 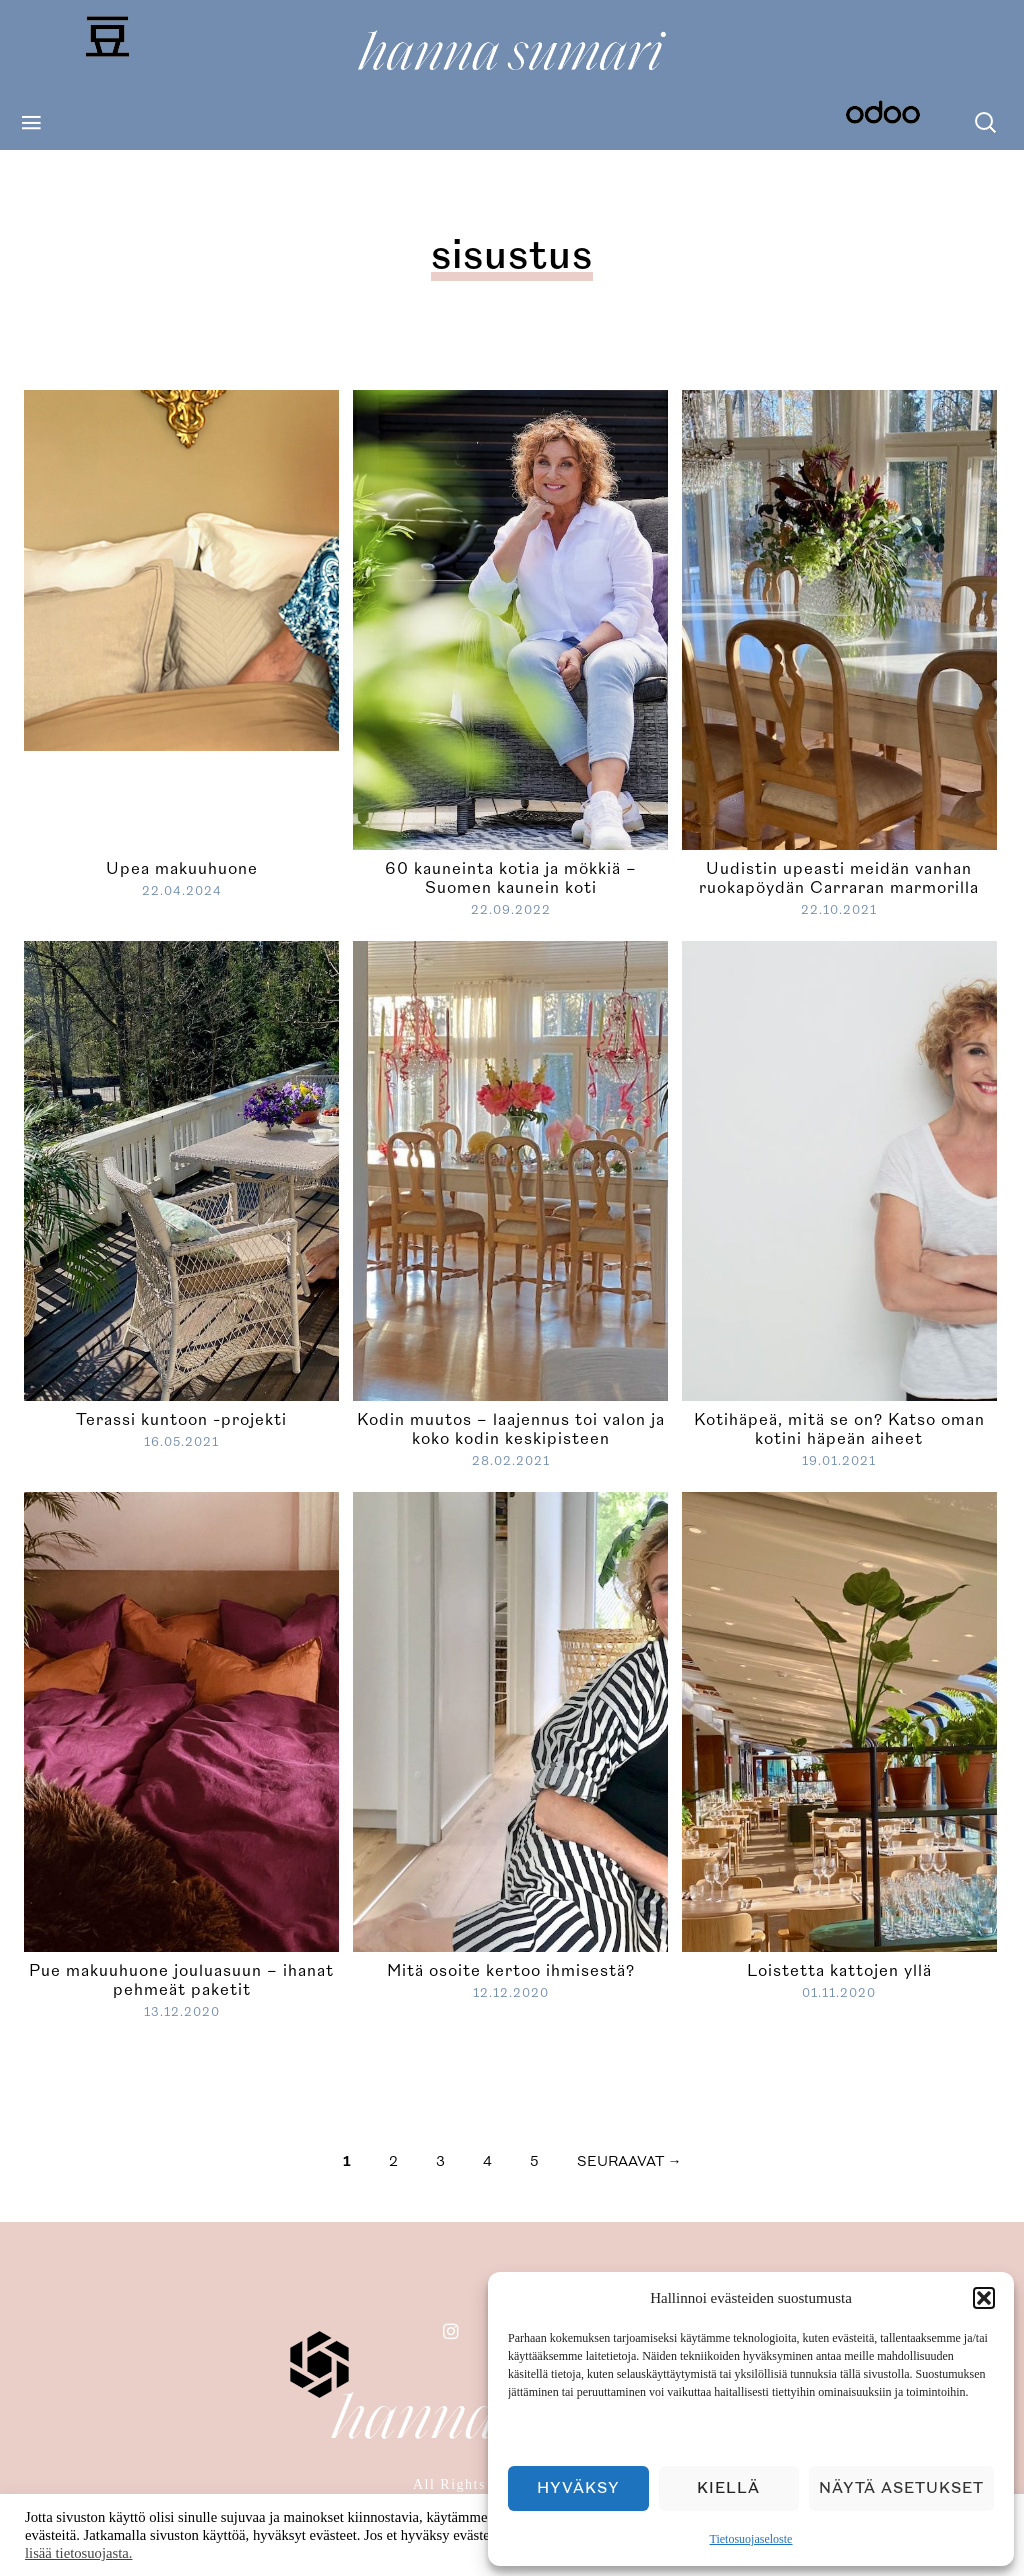 What do you see at coordinates (883, 112) in the screenshot?
I see `open odoo business management app` at bounding box center [883, 112].